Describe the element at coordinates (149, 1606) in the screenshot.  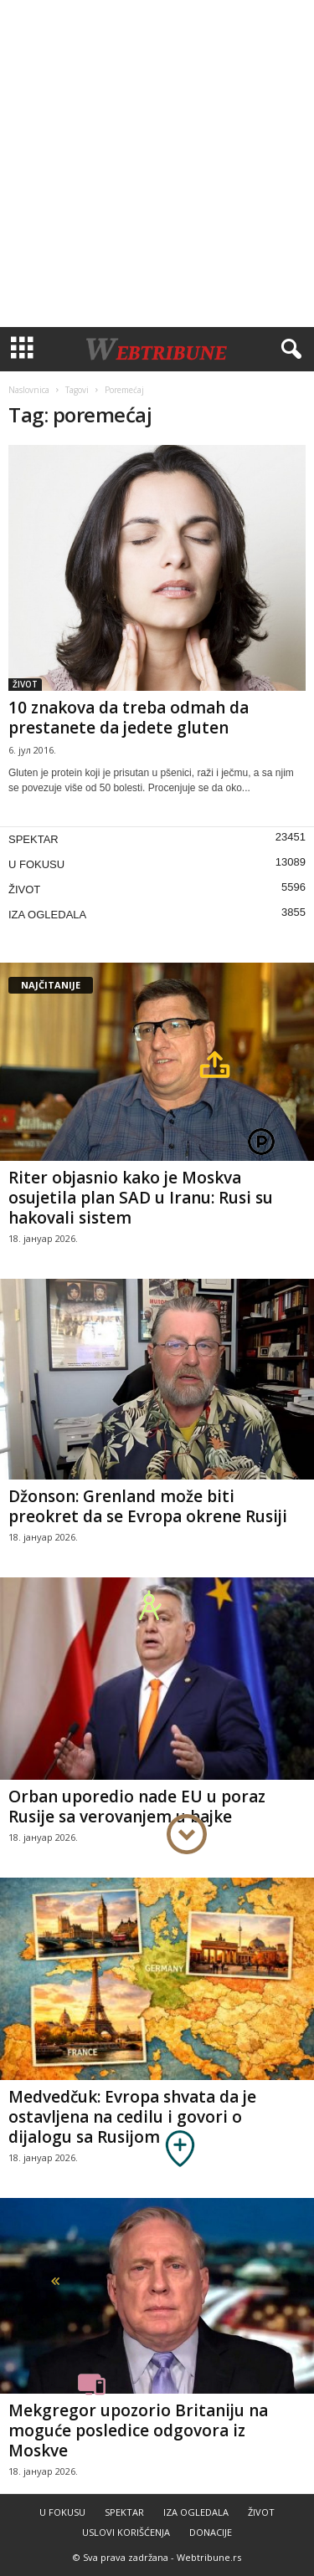
I see `access drawing or drafting tools` at that location.